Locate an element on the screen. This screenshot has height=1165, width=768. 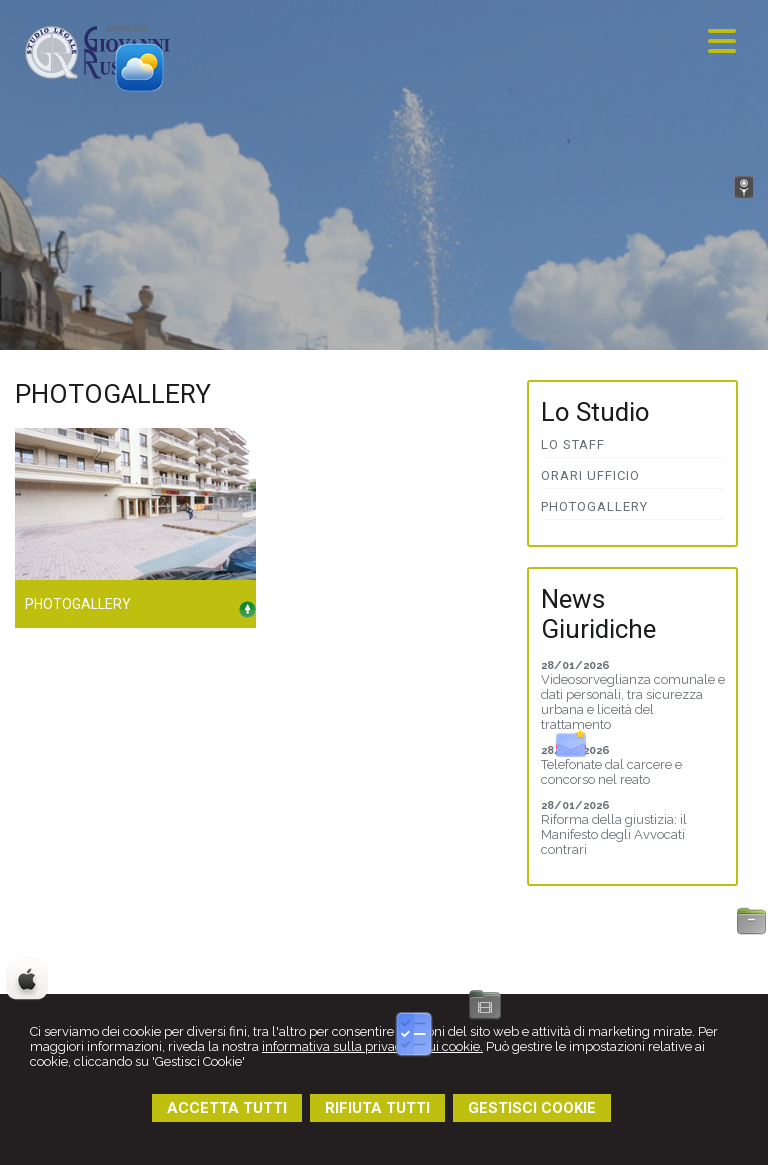
open system preferences or settings is located at coordinates (27, 979).